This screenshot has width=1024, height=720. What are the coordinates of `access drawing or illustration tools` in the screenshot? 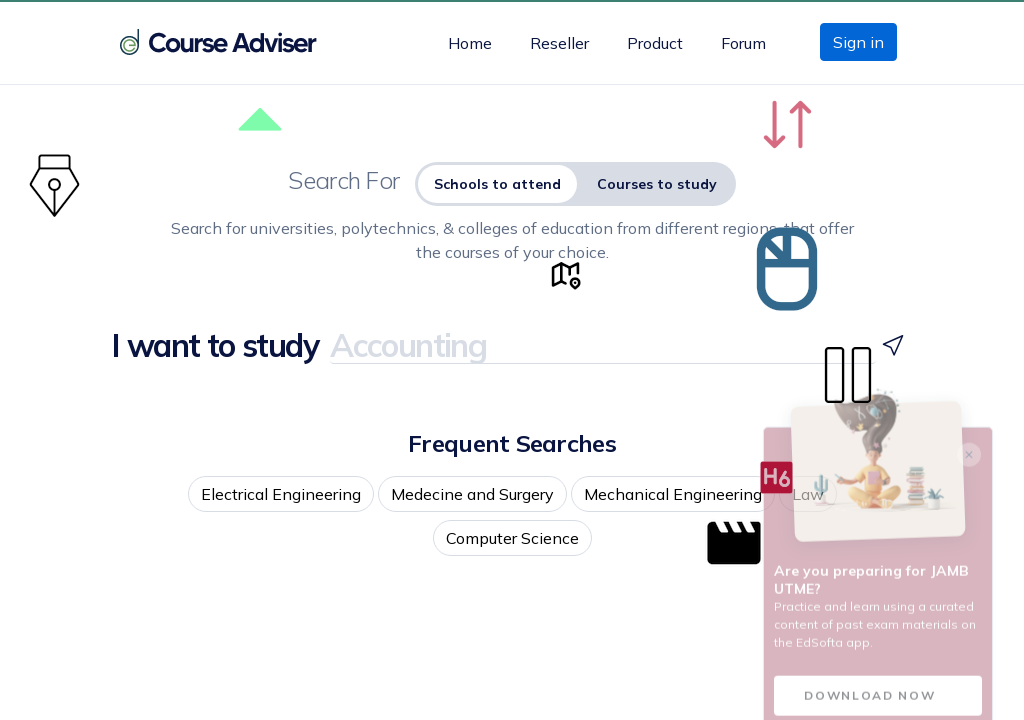 It's located at (54, 183).